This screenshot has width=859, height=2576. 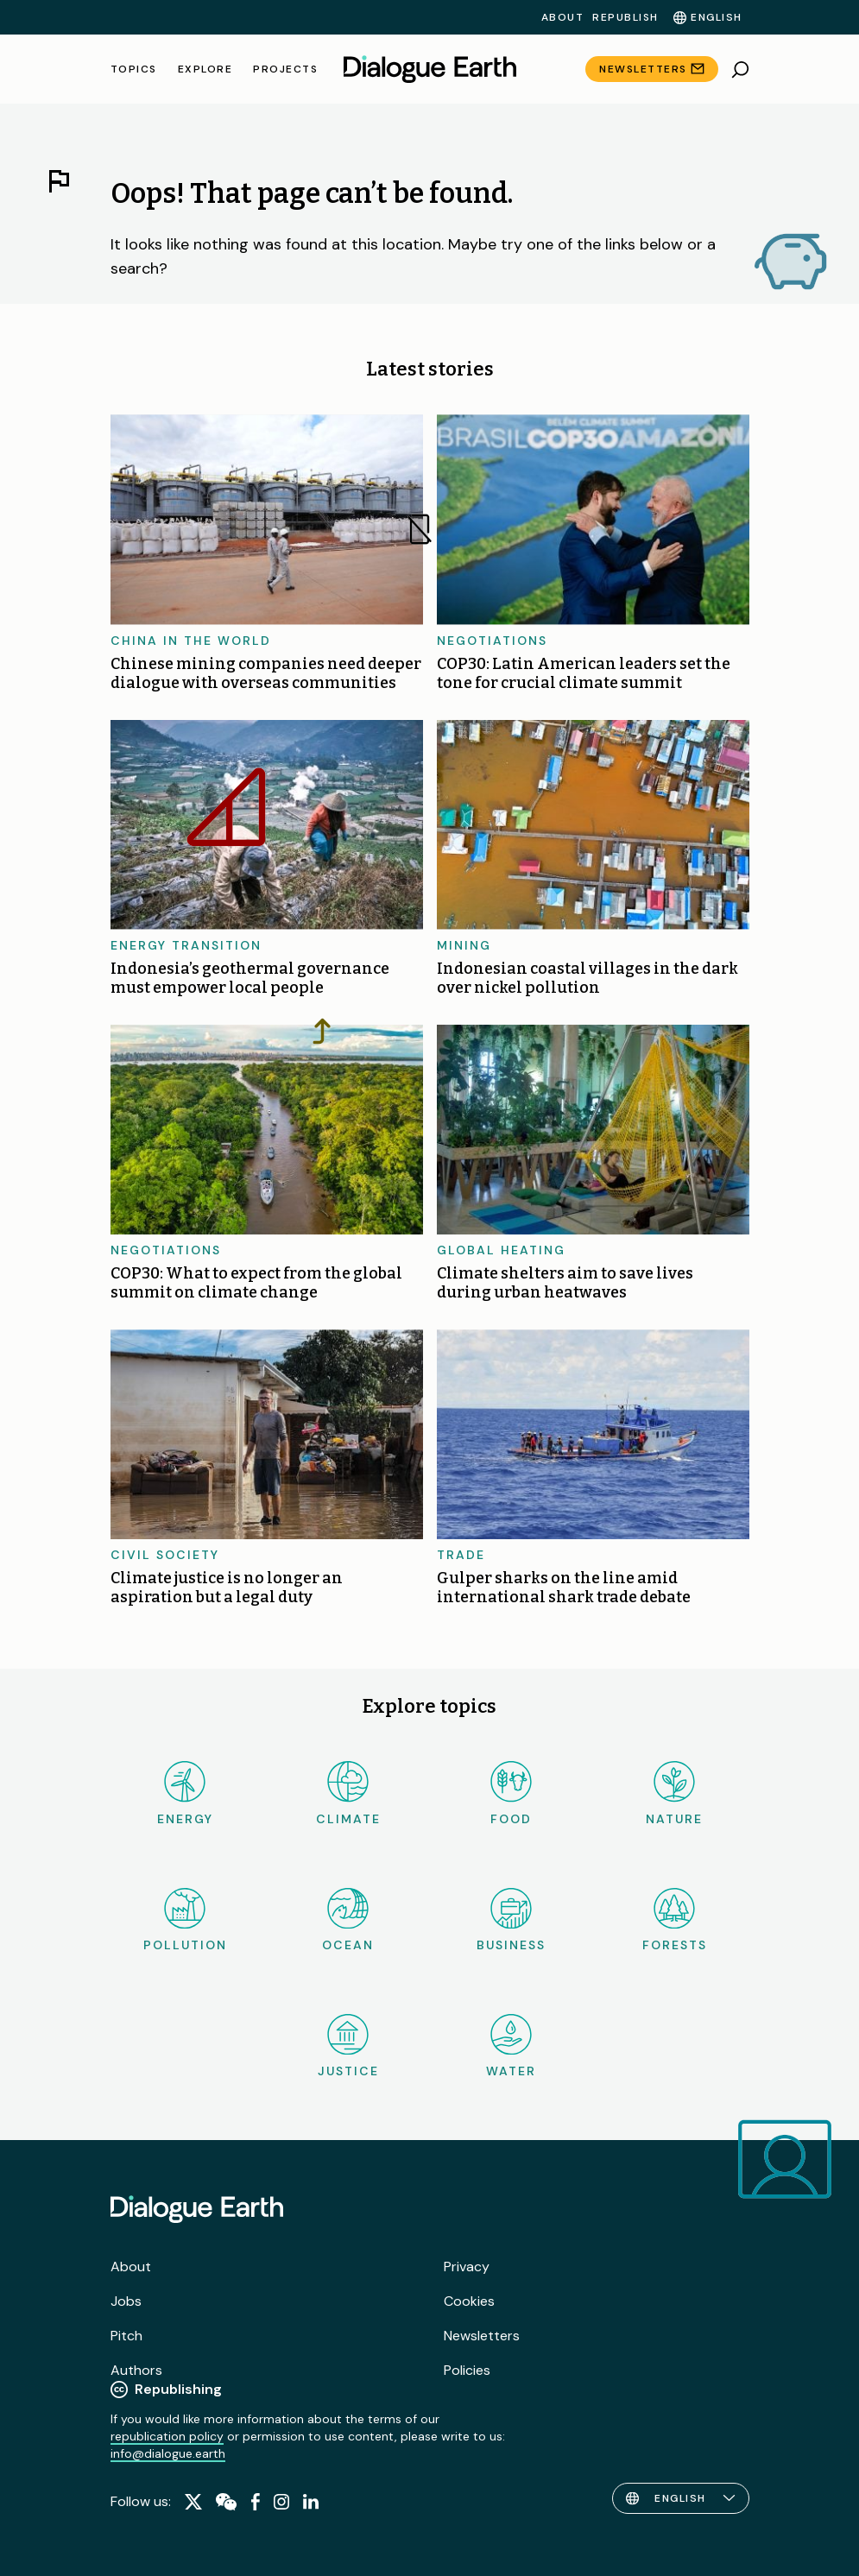 I want to click on flag or bookmark an item for later, so click(x=58, y=180).